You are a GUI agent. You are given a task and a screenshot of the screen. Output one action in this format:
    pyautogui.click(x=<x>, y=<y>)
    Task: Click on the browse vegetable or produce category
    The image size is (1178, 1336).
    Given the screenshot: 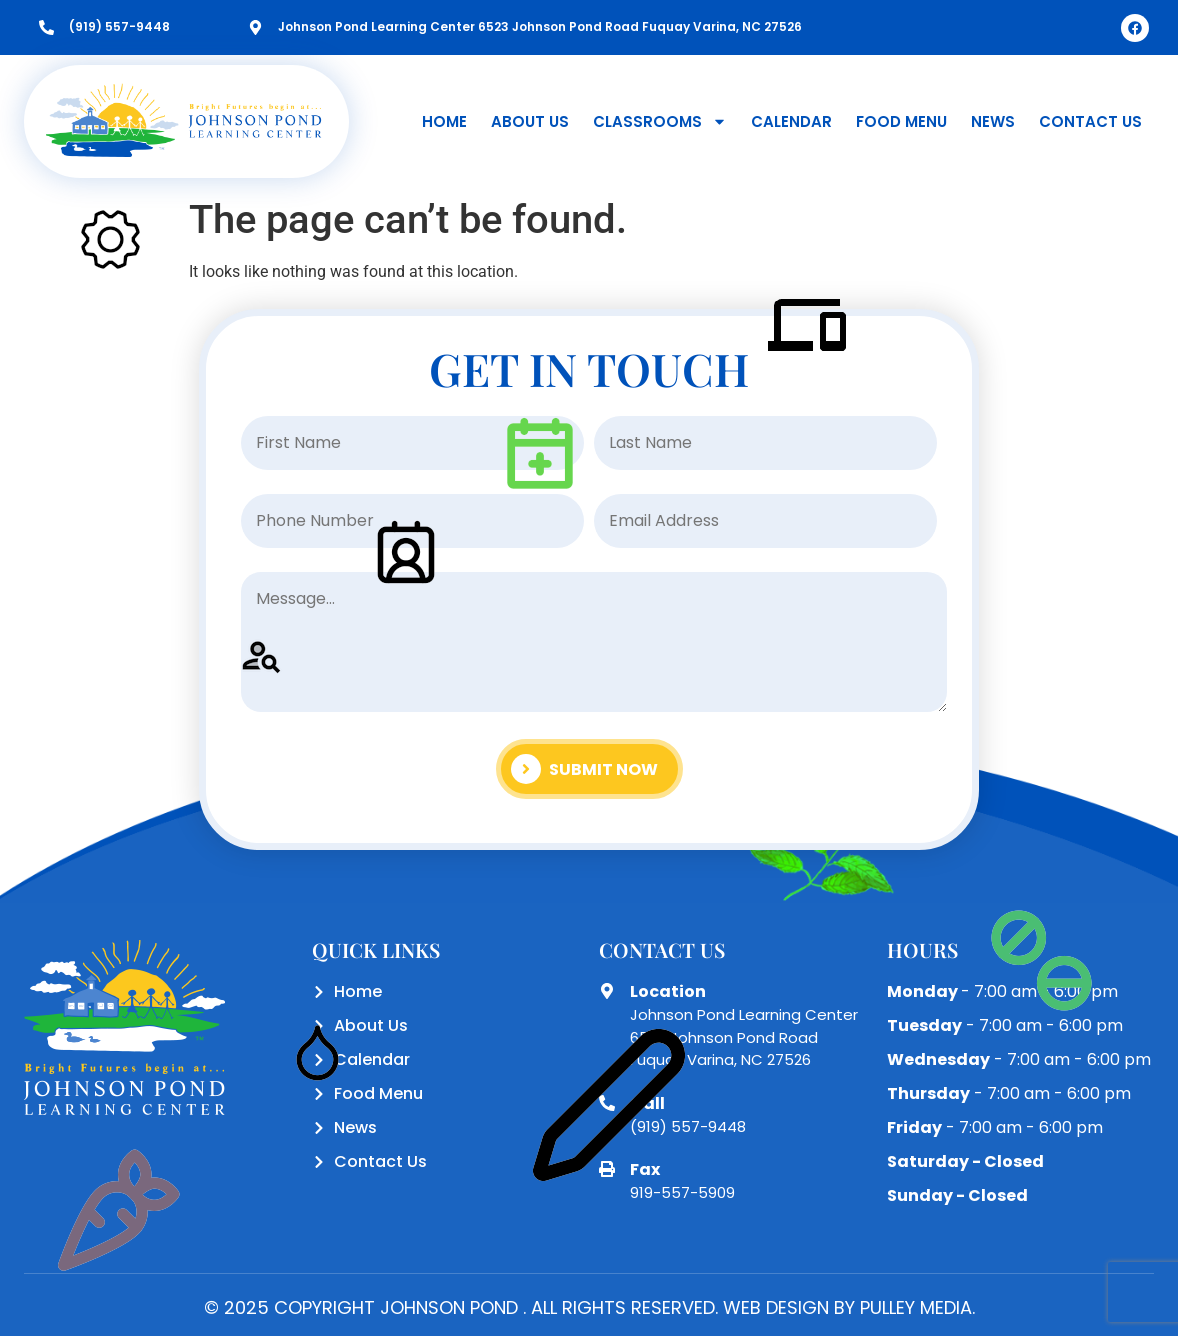 What is the action you would take?
    pyautogui.click(x=118, y=1211)
    